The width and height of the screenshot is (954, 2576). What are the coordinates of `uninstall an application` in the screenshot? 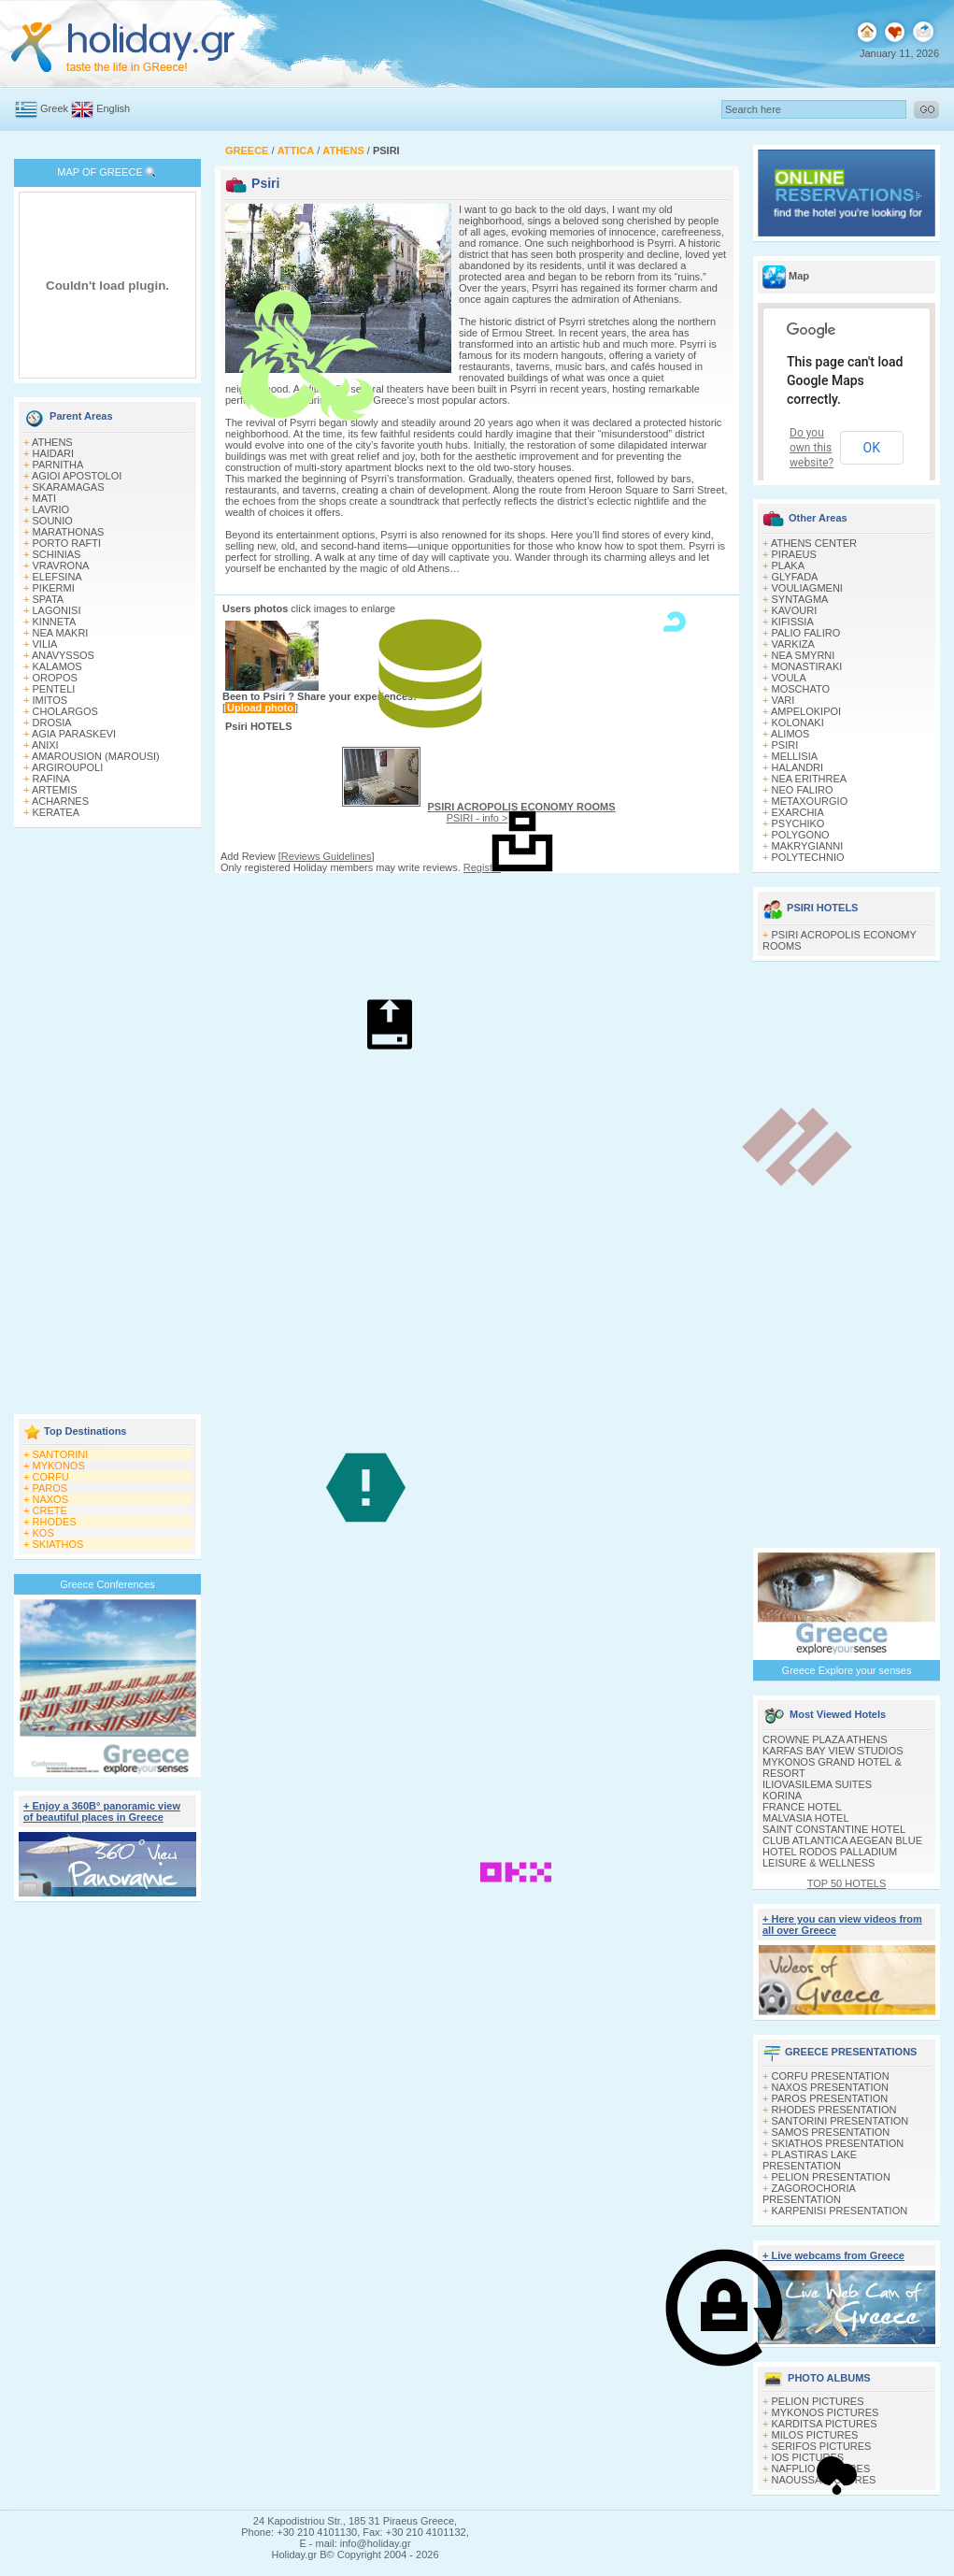 It's located at (390, 1024).